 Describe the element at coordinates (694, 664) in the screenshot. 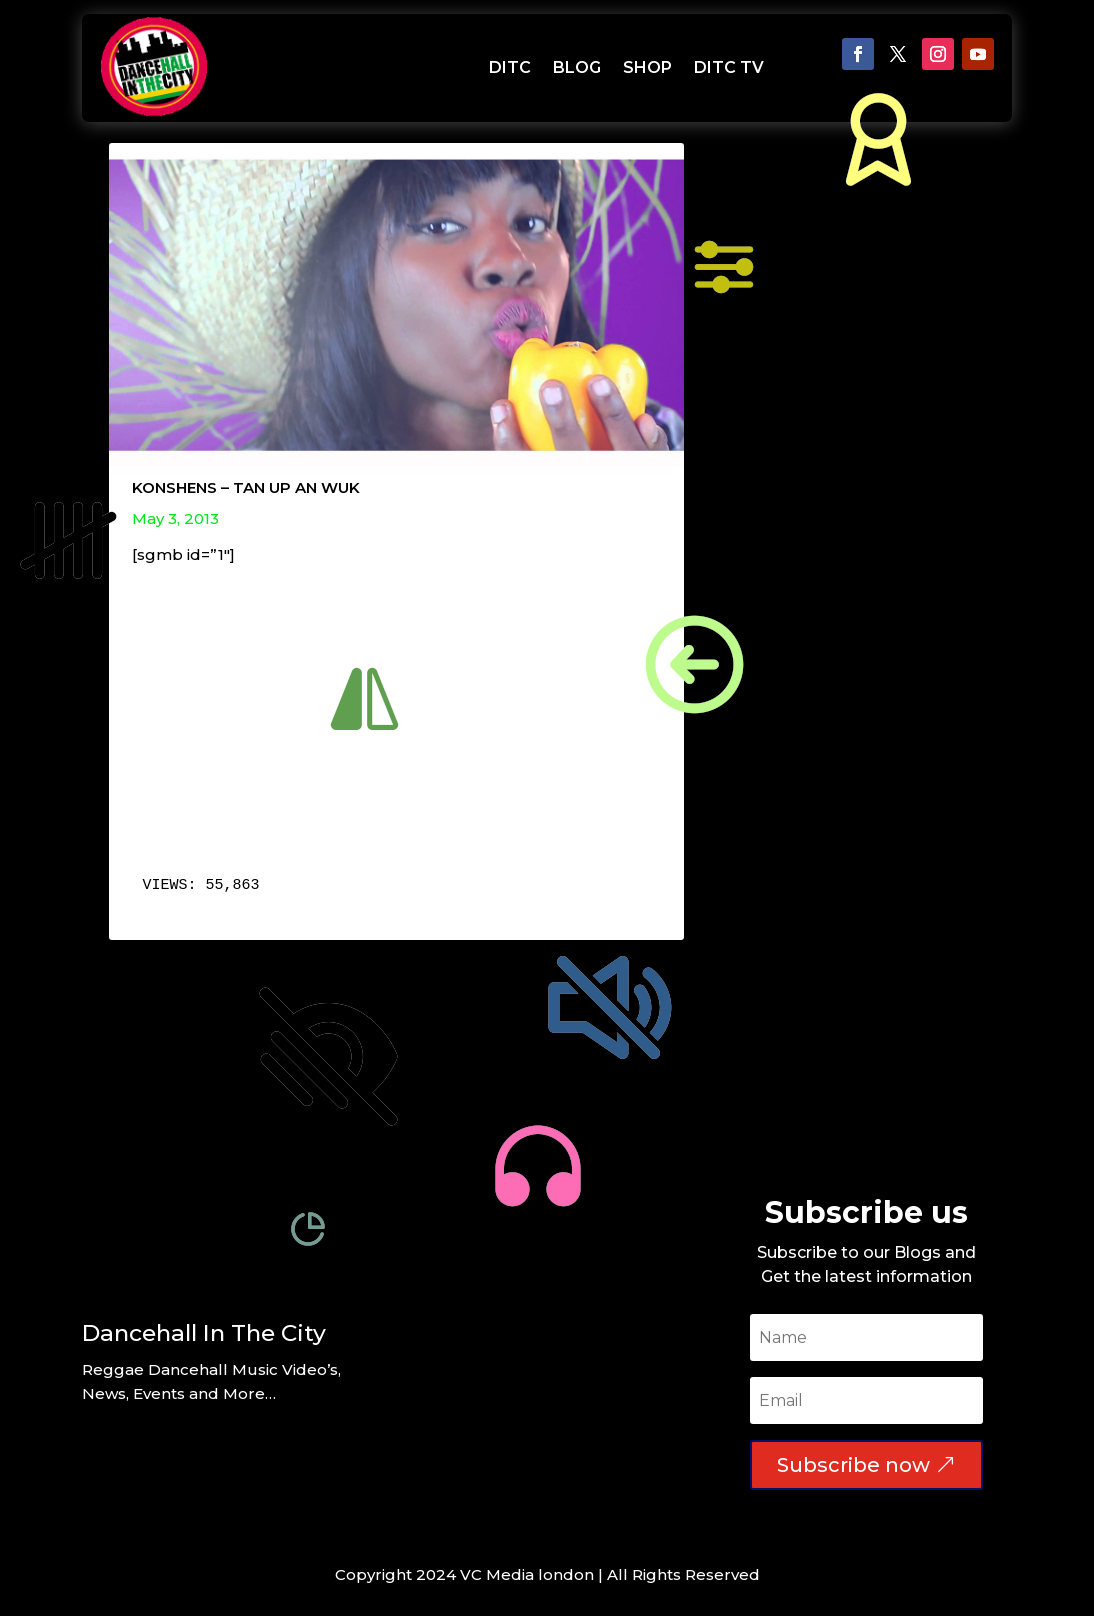

I see `go back to the previous screen` at that location.